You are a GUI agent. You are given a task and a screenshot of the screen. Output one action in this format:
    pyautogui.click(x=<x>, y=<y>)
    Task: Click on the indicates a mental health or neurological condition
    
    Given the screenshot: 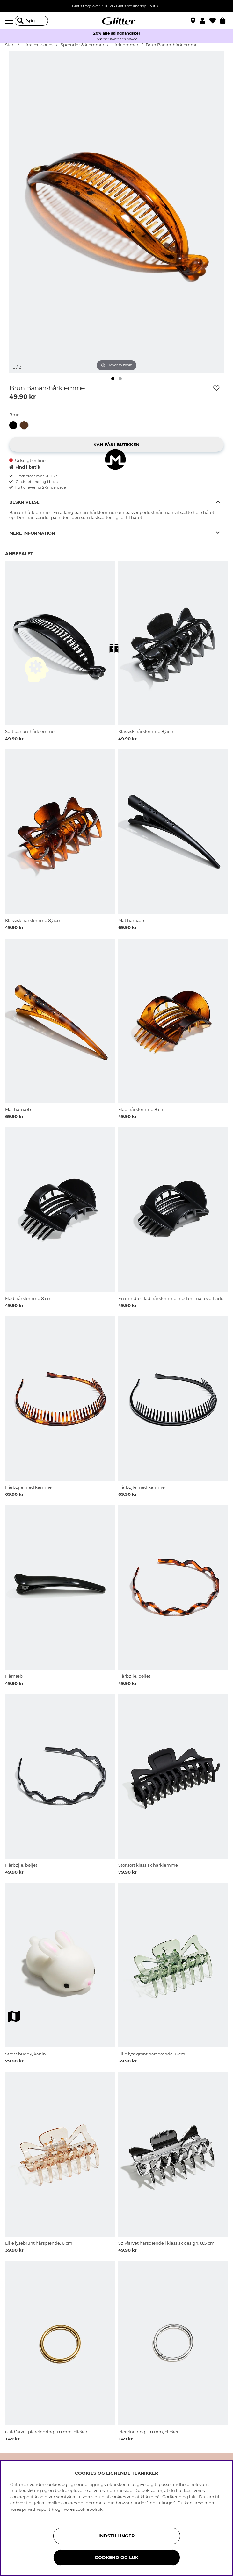 What is the action you would take?
    pyautogui.click(x=37, y=669)
    